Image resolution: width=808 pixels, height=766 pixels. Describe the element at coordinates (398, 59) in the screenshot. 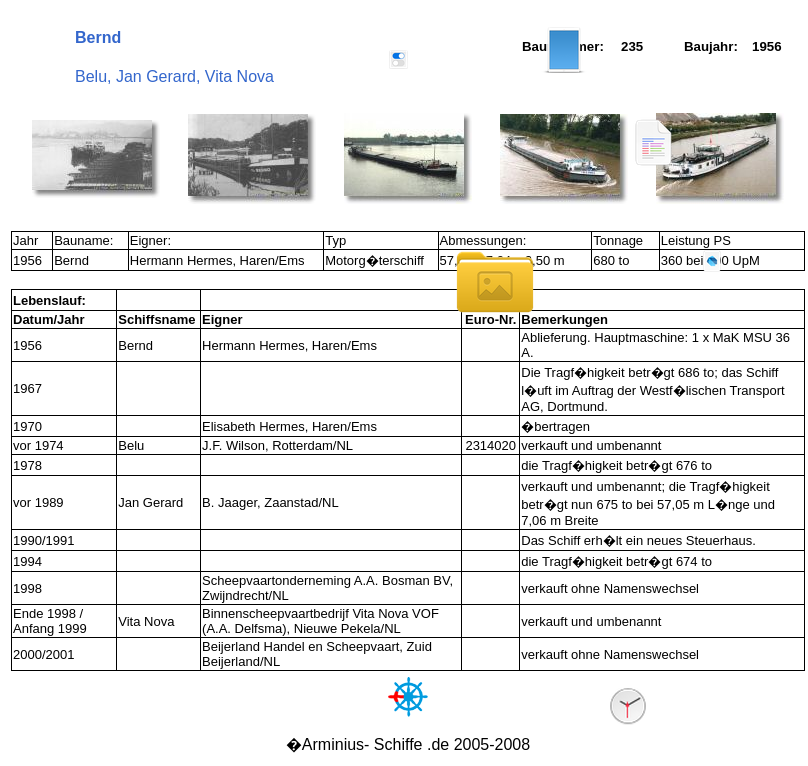

I see `open system preferences or settings` at that location.